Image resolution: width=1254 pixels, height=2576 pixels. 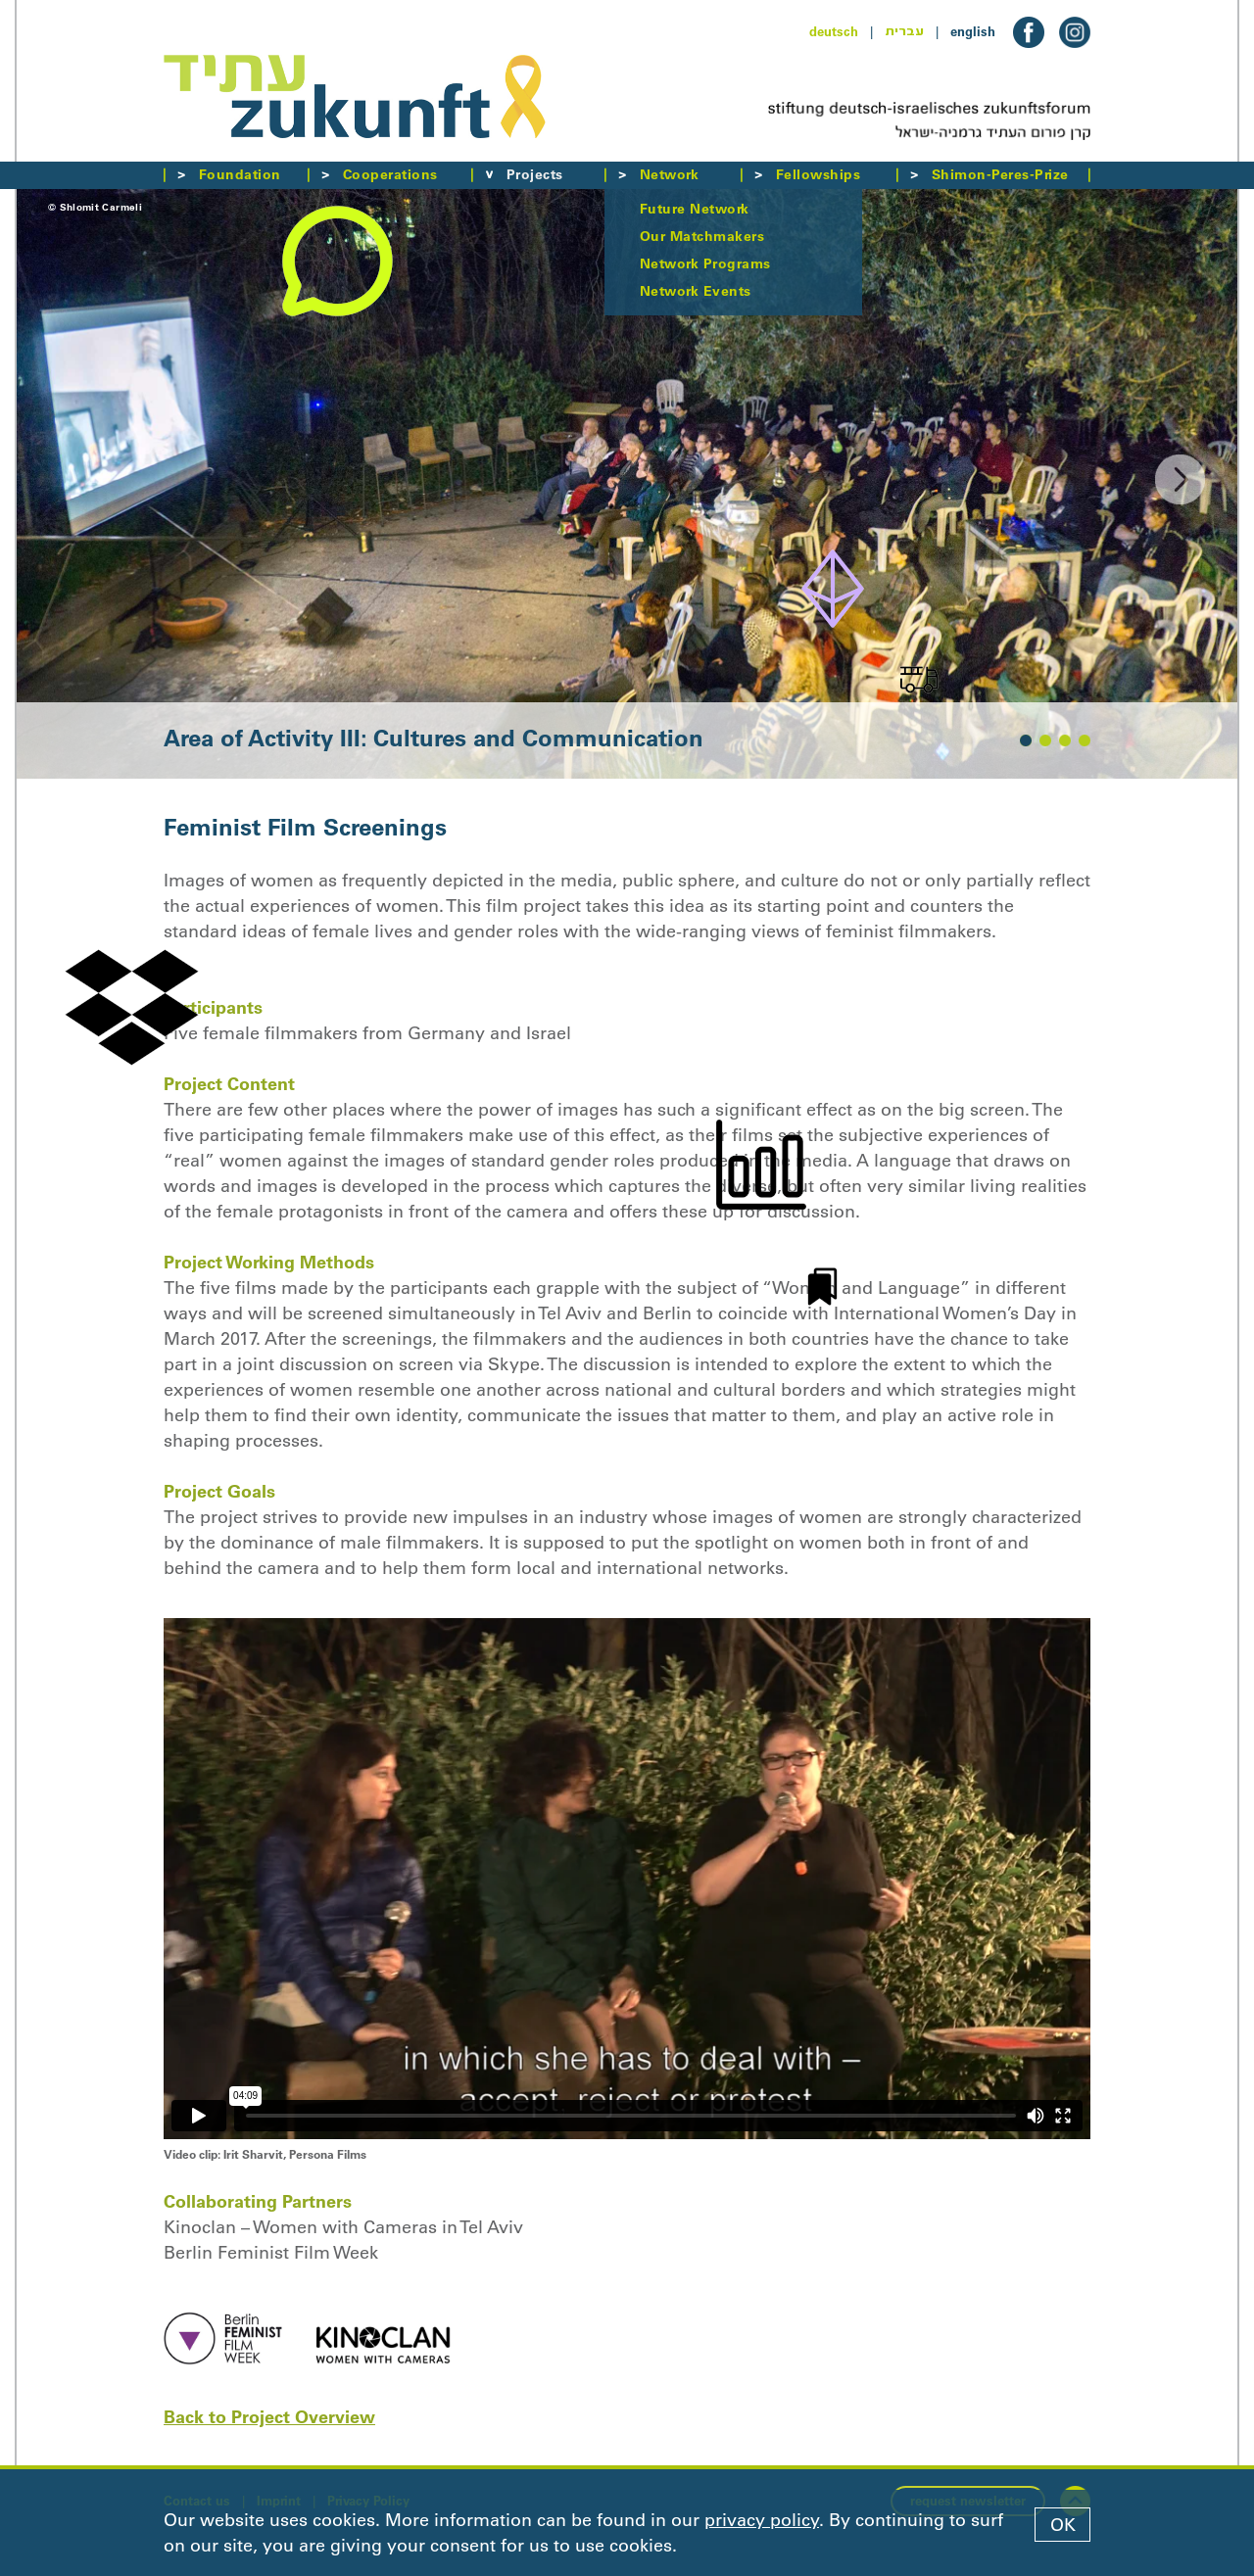 What do you see at coordinates (918, 678) in the screenshot?
I see `access emergency services information` at bounding box center [918, 678].